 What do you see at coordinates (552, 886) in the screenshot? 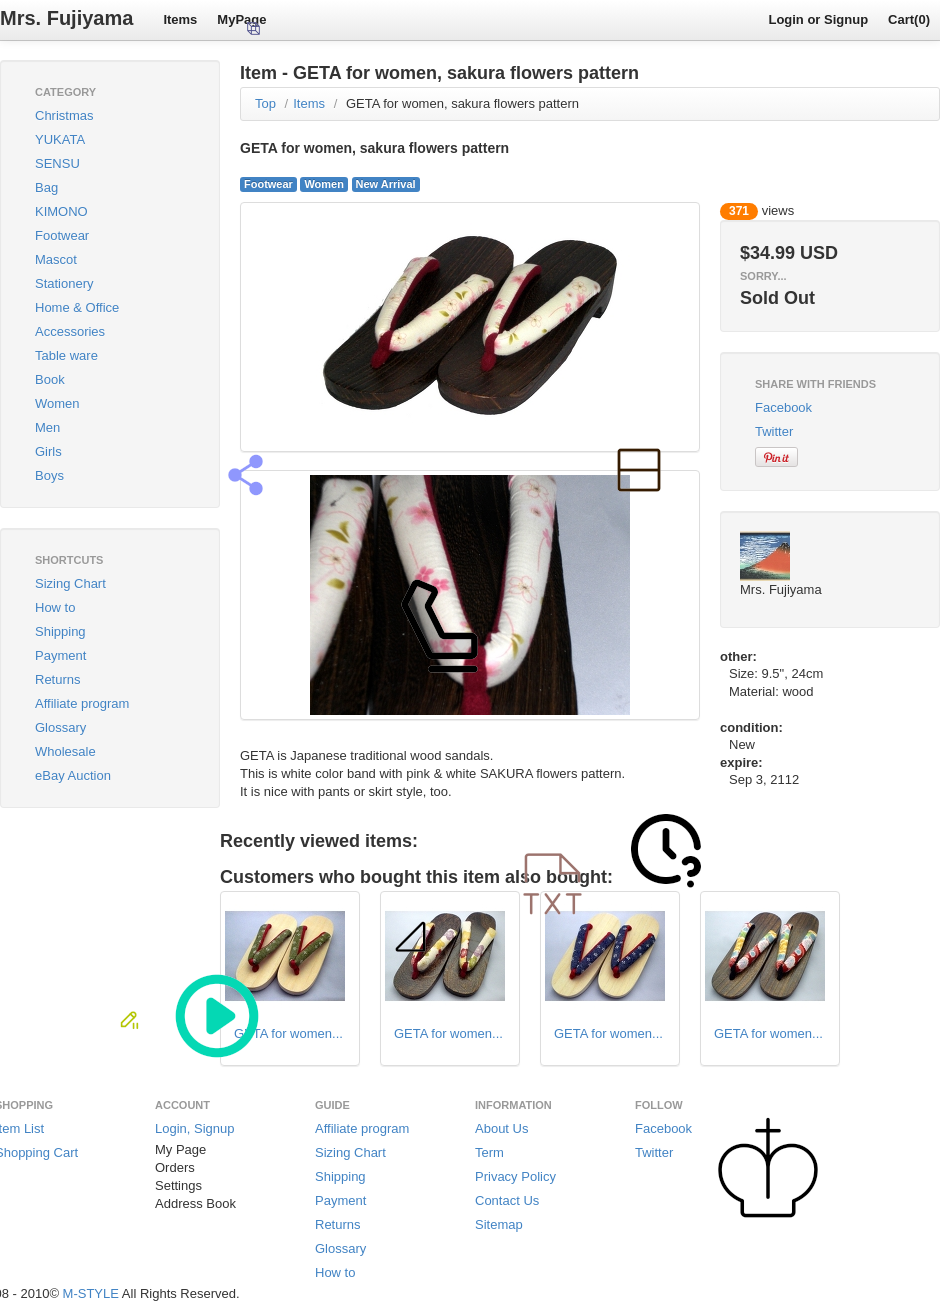
I see `open a text file` at bounding box center [552, 886].